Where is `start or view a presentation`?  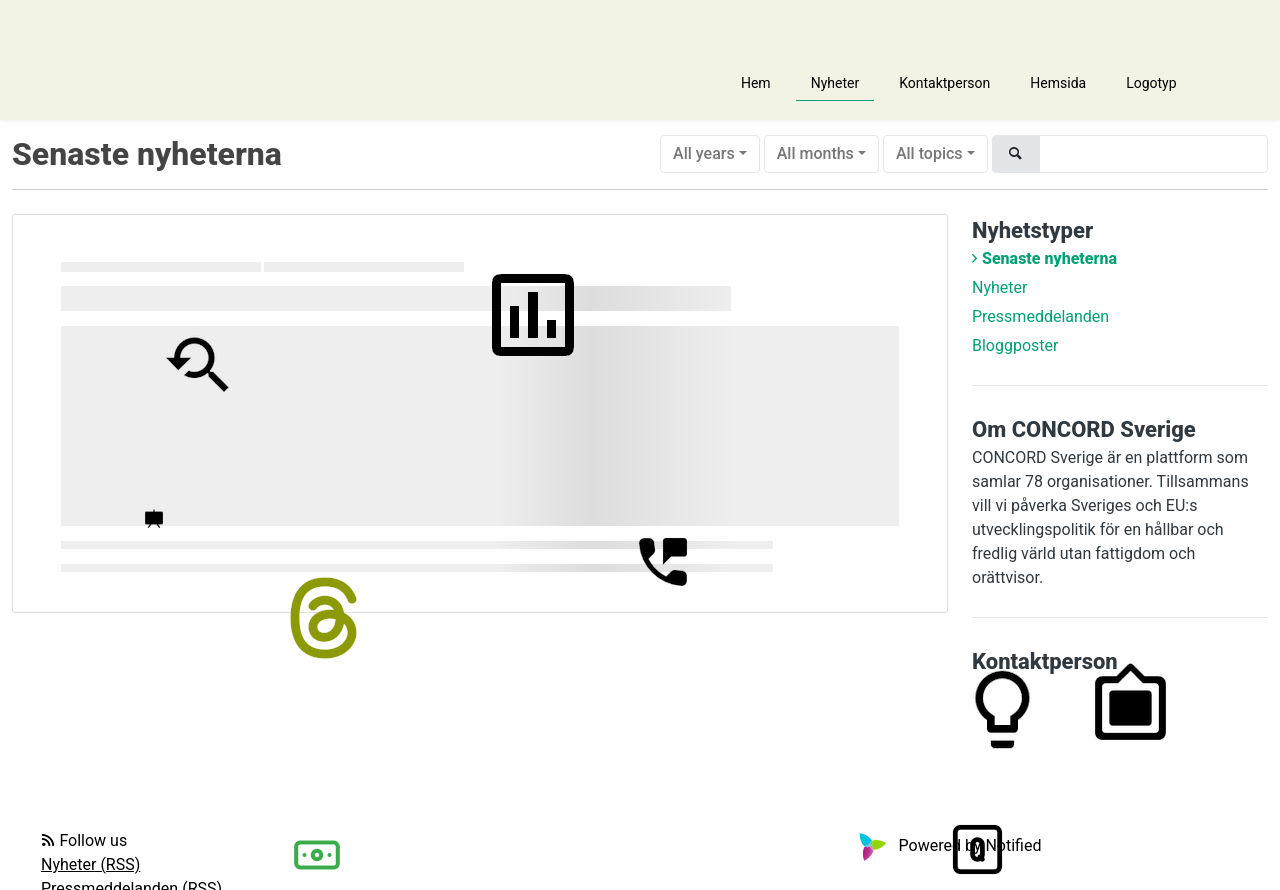
start or view a presentation is located at coordinates (154, 519).